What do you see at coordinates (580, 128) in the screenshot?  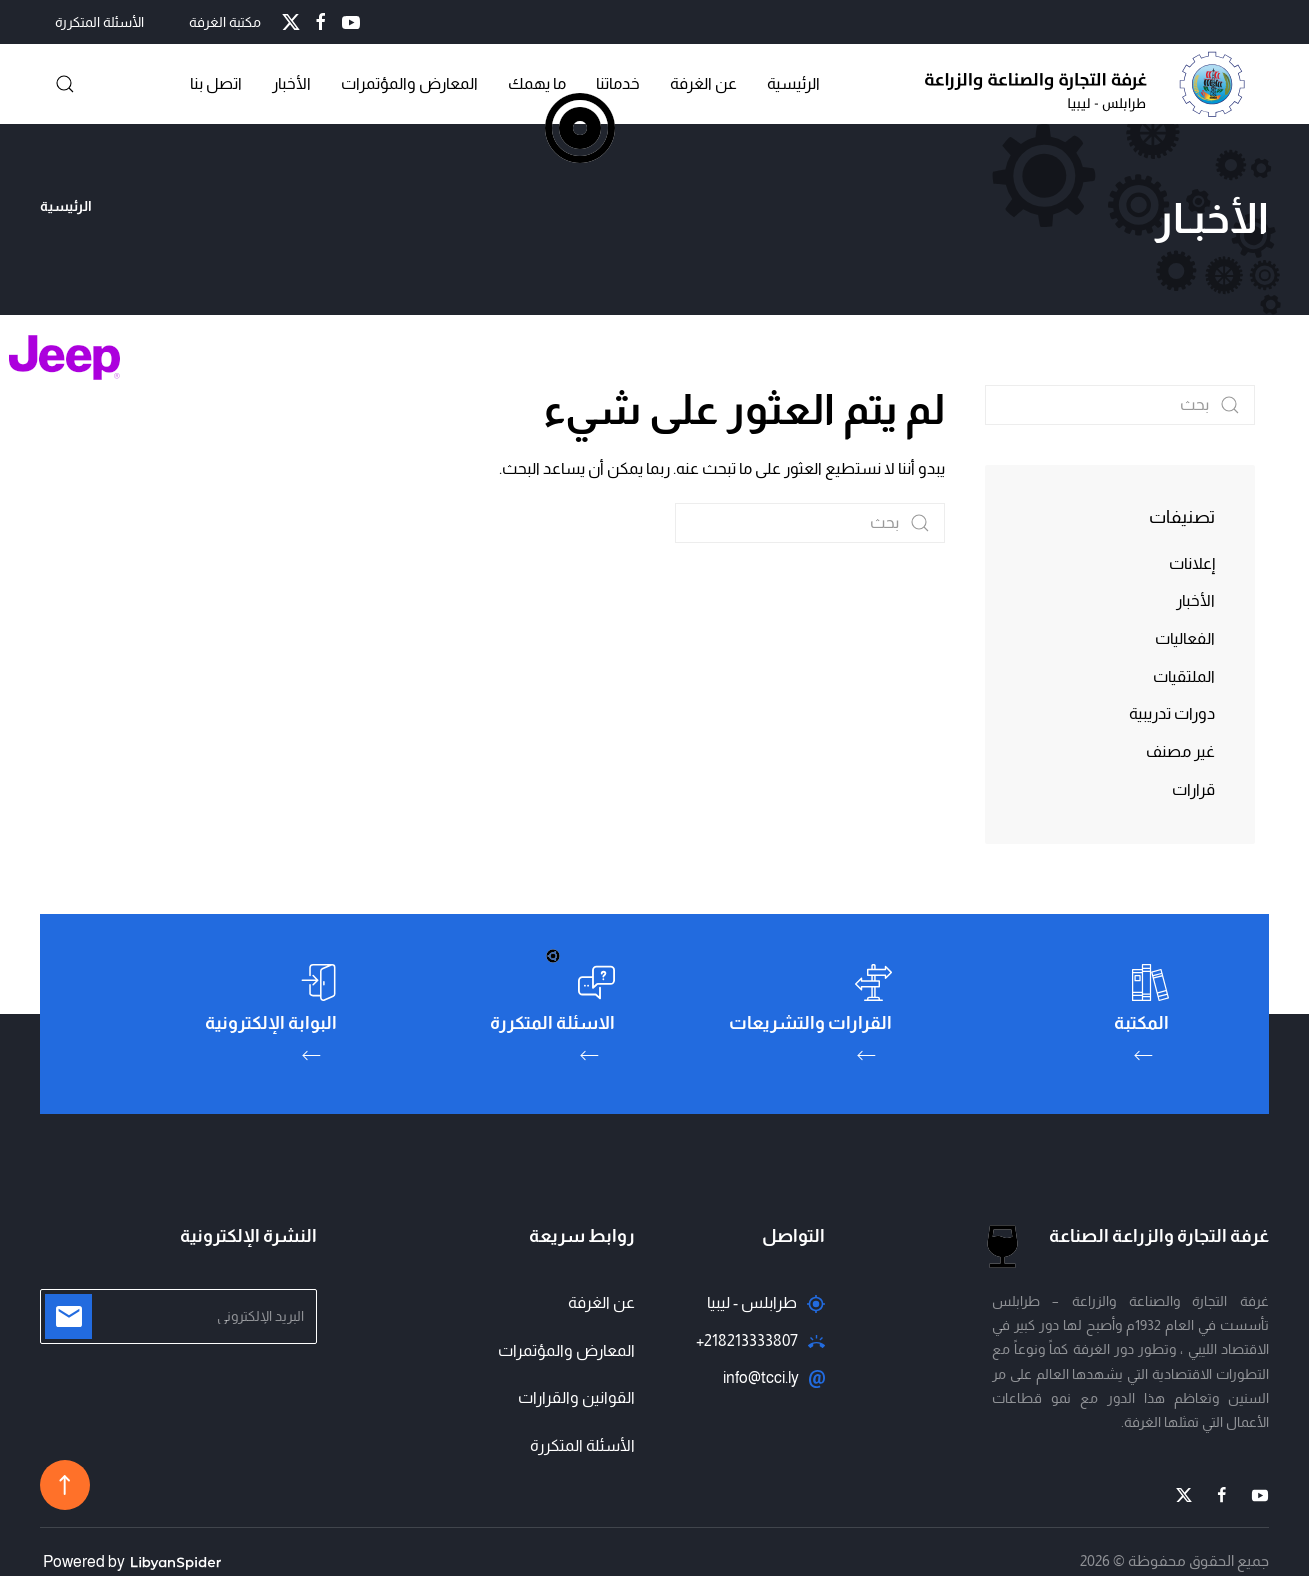 I see `enable focus or do not disturb mode` at bounding box center [580, 128].